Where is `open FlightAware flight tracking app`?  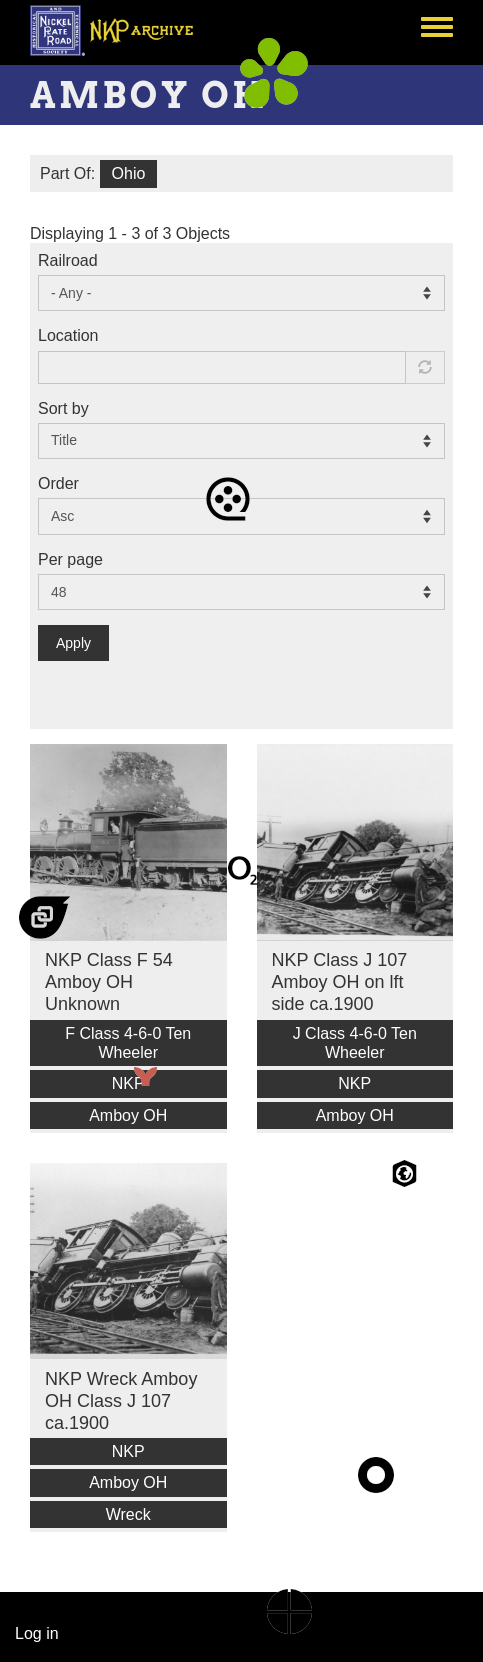 open FlightAware flight tracking app is located at coordinates (107, 1224).